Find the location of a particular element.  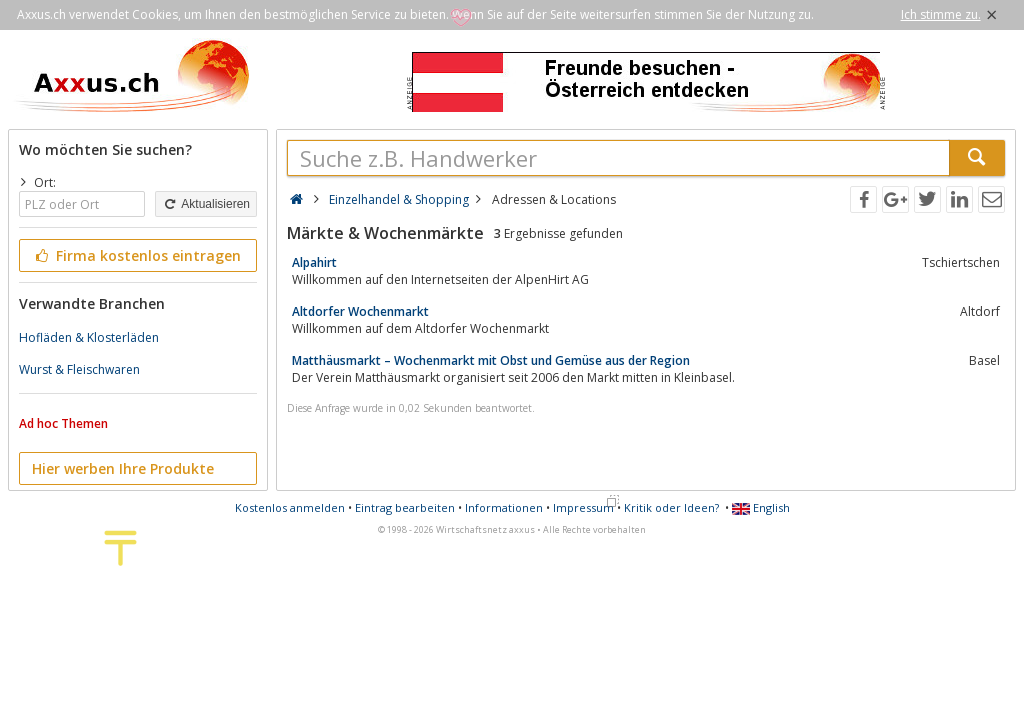

view health or fitness metrics is located at coordinates (461, 17).